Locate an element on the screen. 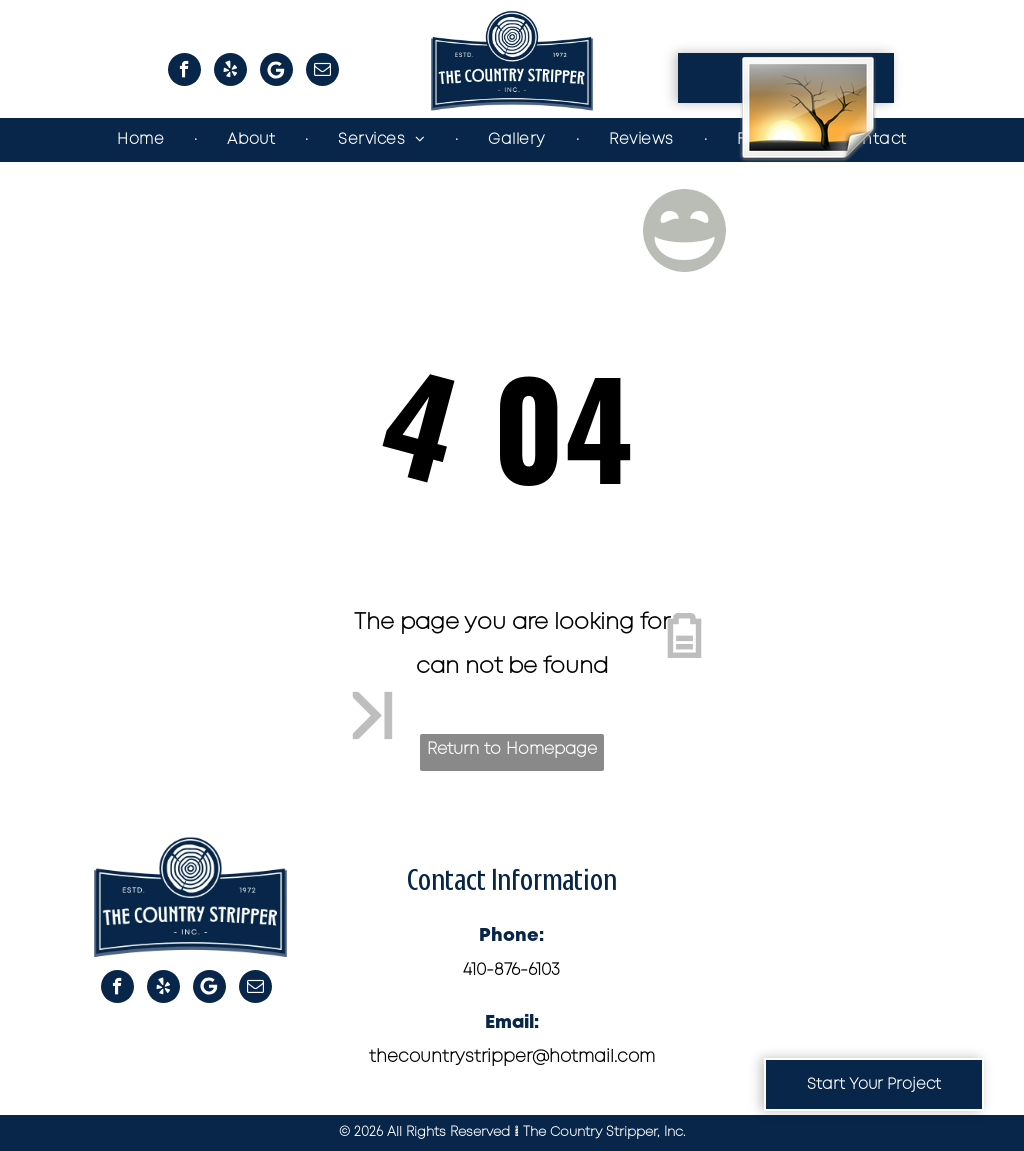 This screenshot has width=1024, height=1151. skip to the end of a list or playlist is located at coordinates (372, 715).